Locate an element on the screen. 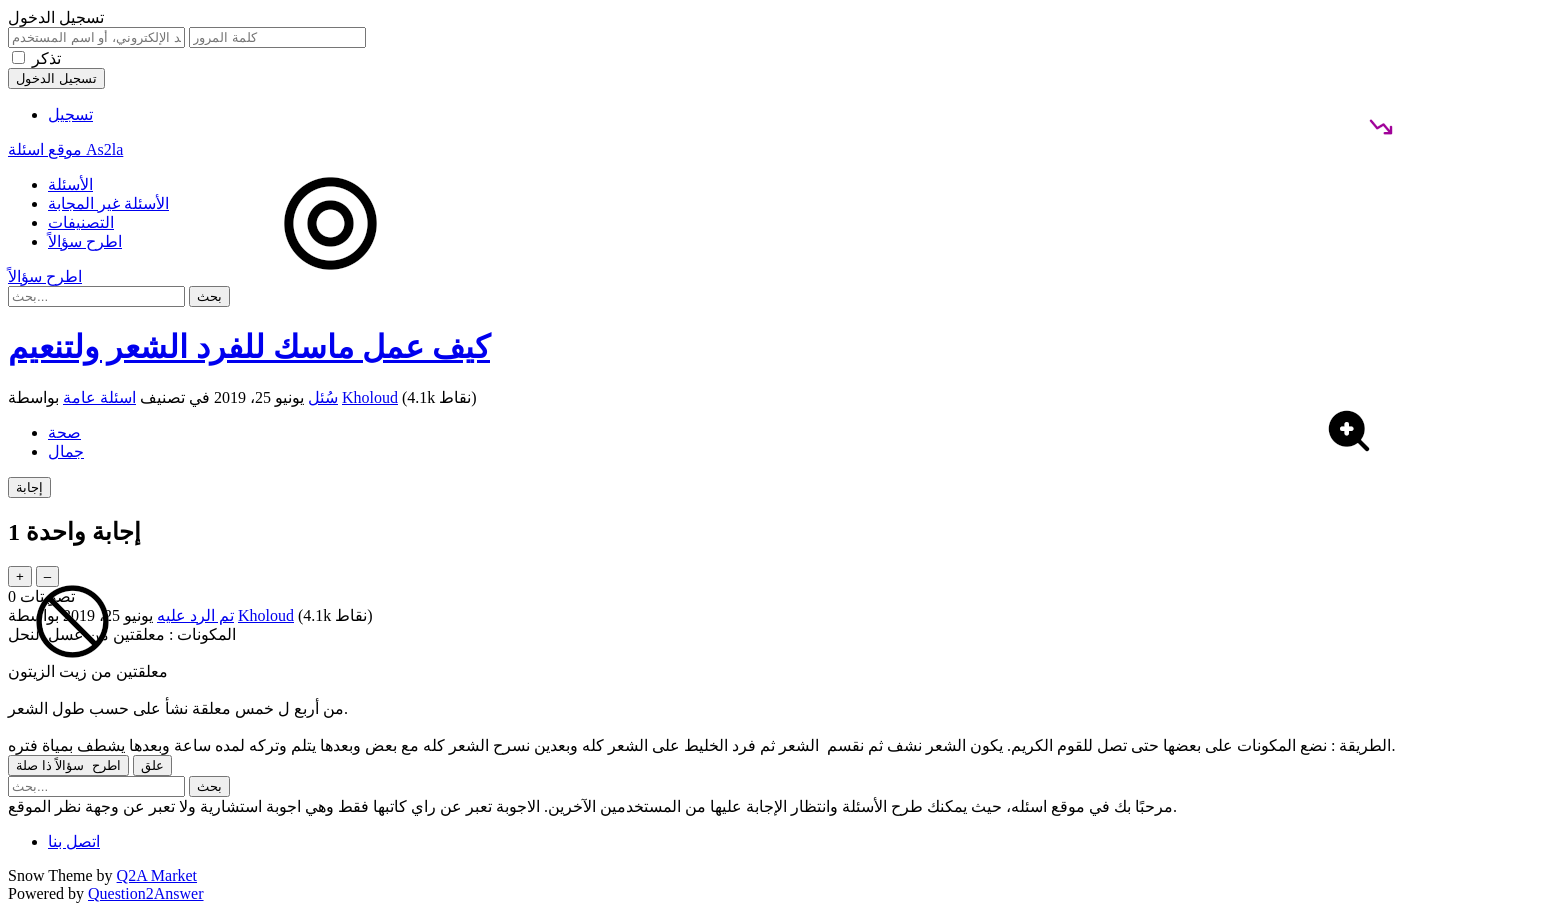 This screenshot has height=911, width=1568. selected radio button option is located at coordinates (330, 223).